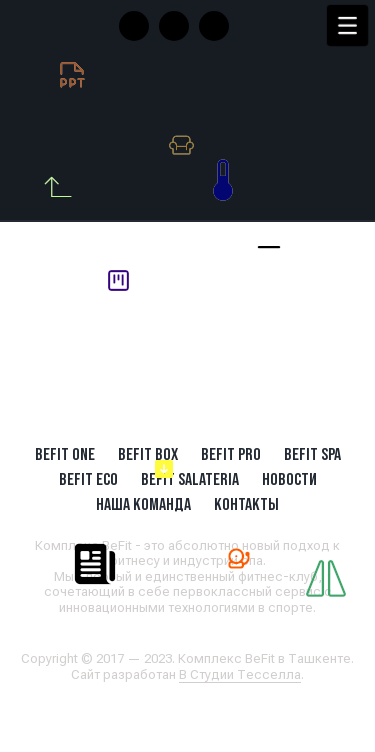  Describe the element at coordinates (72, 76) in the screenshot. I see `open a PowerPoint presentation file` at that location.